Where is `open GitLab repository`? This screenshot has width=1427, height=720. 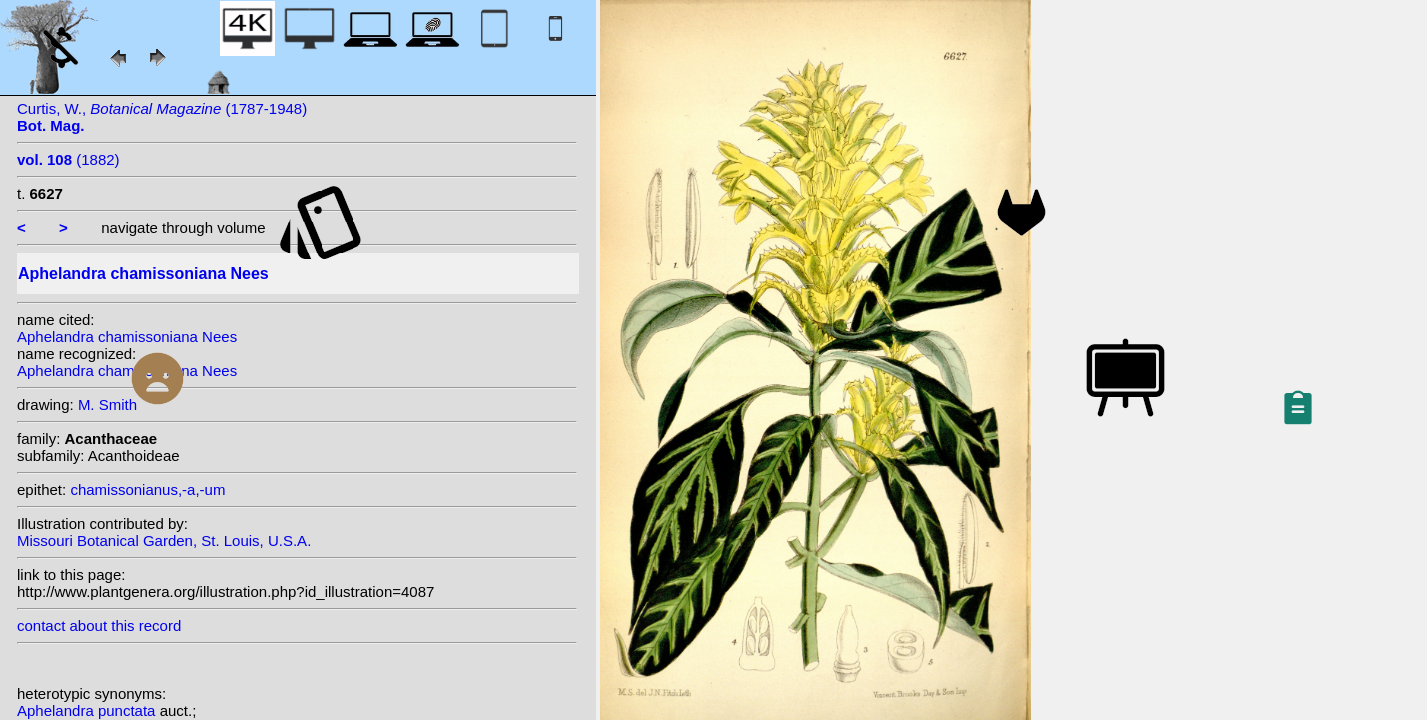 open GitLab repository is located at coordinates (1021, 212).